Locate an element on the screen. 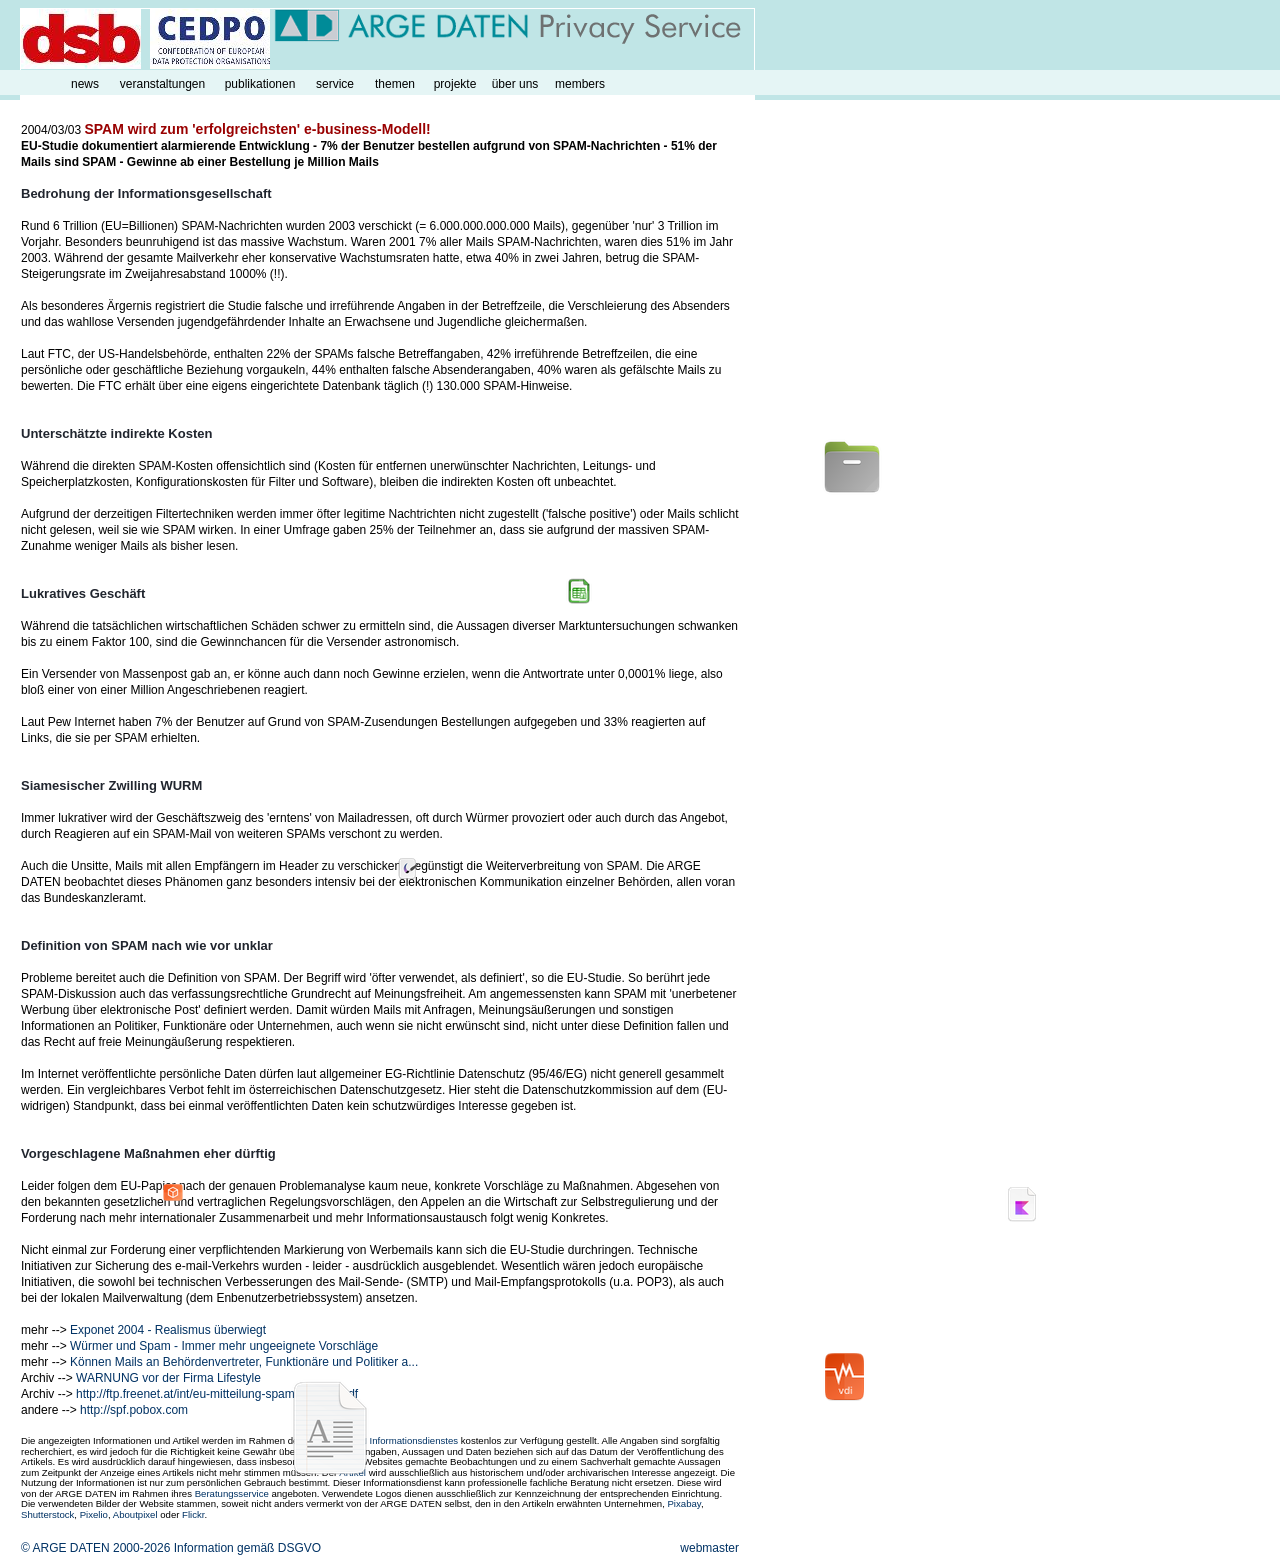  virtualbox virtual disk image file is located at coordinates (844, 1376).